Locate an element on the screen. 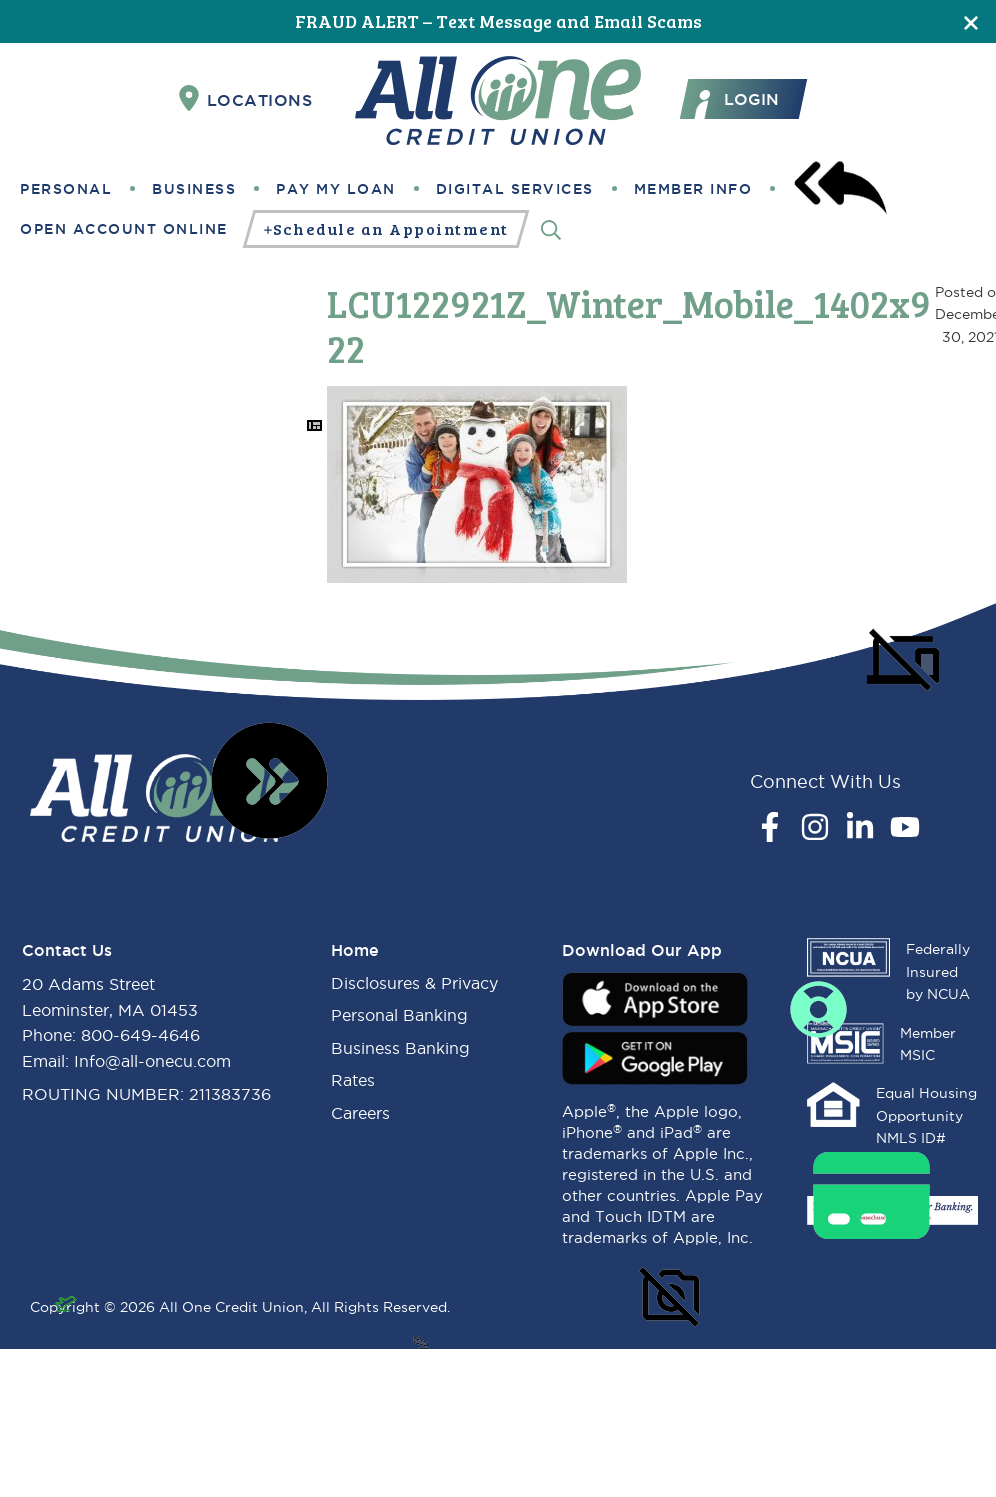  photography not allowed in this area is located at coordinates (671, 1295).